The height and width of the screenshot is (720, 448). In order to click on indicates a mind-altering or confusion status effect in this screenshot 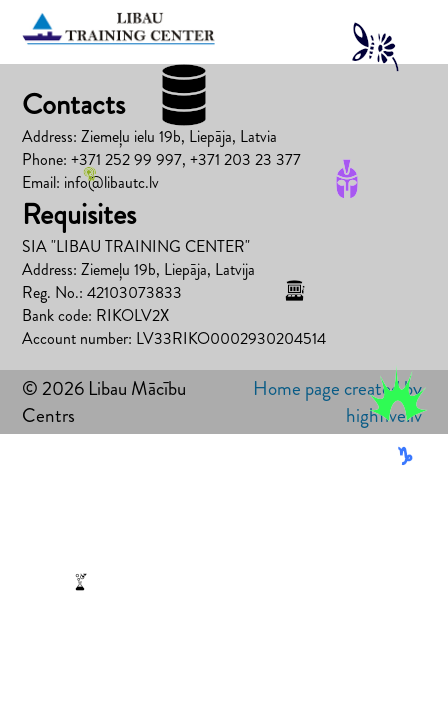, I will do `click(90, 174)`.